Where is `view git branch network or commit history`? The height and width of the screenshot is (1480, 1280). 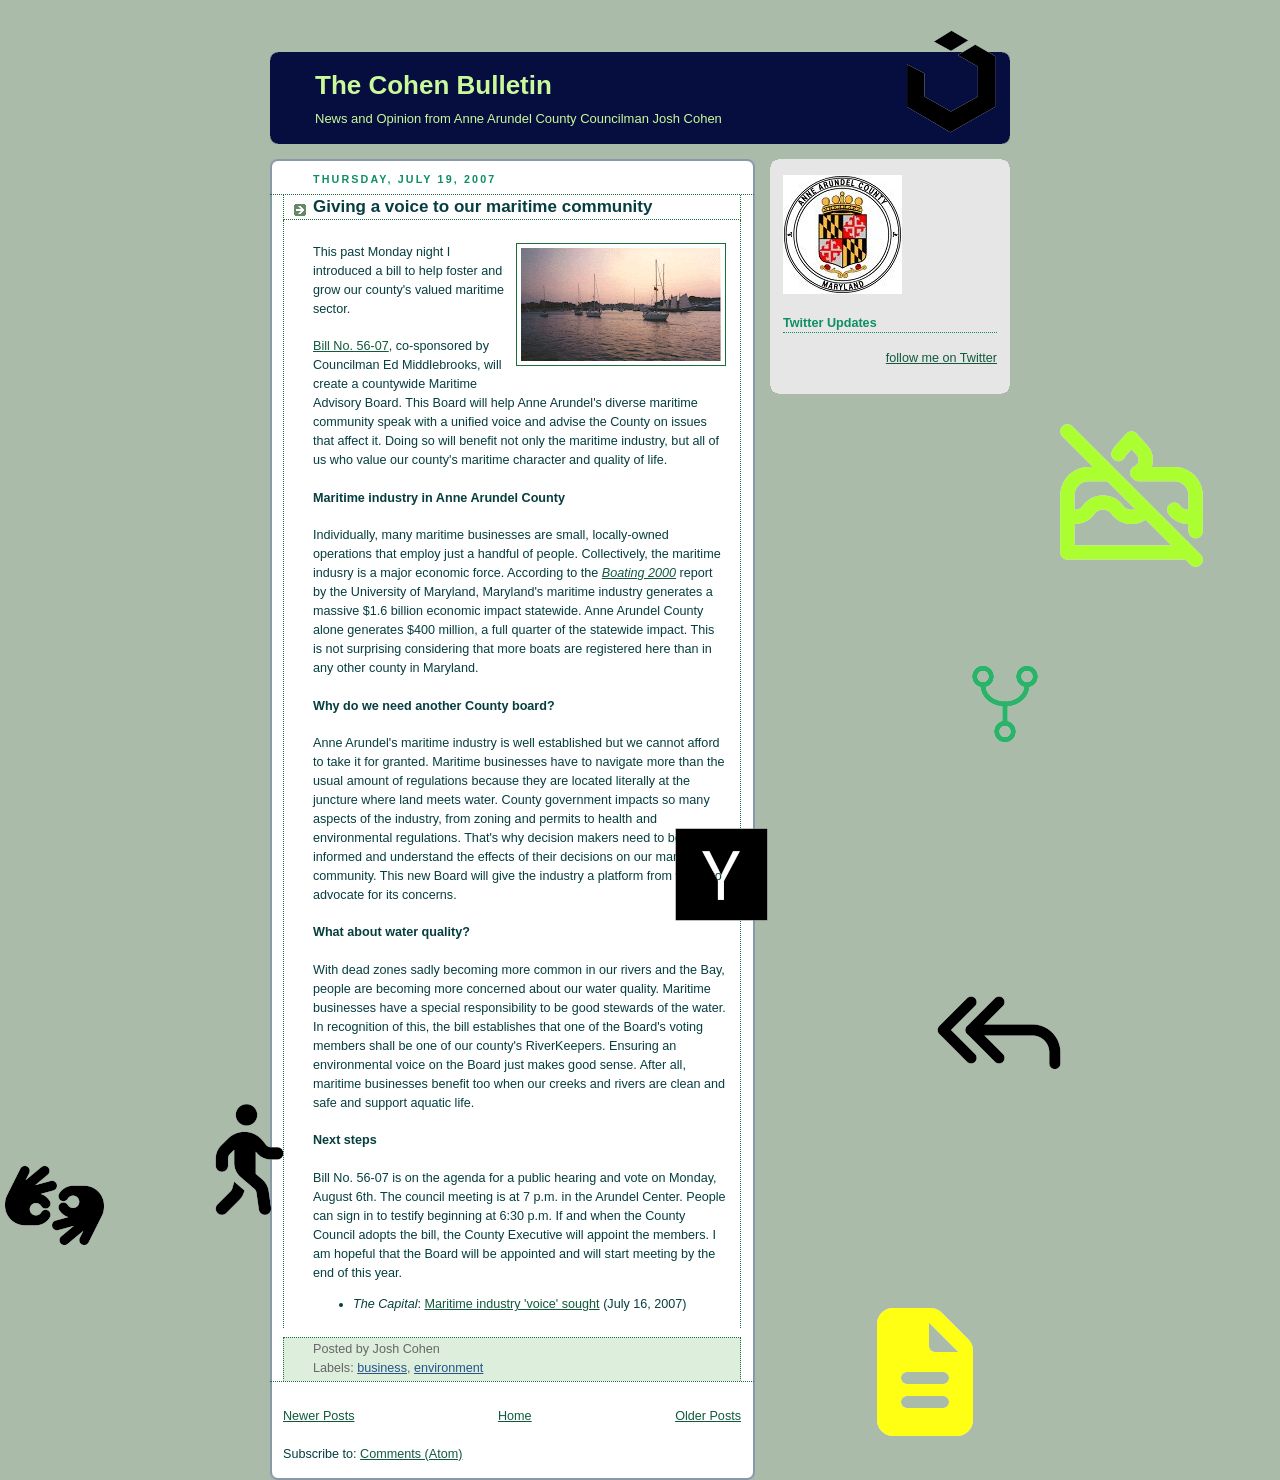
view git branch network or commit history is located at coordinates (1005, 704).